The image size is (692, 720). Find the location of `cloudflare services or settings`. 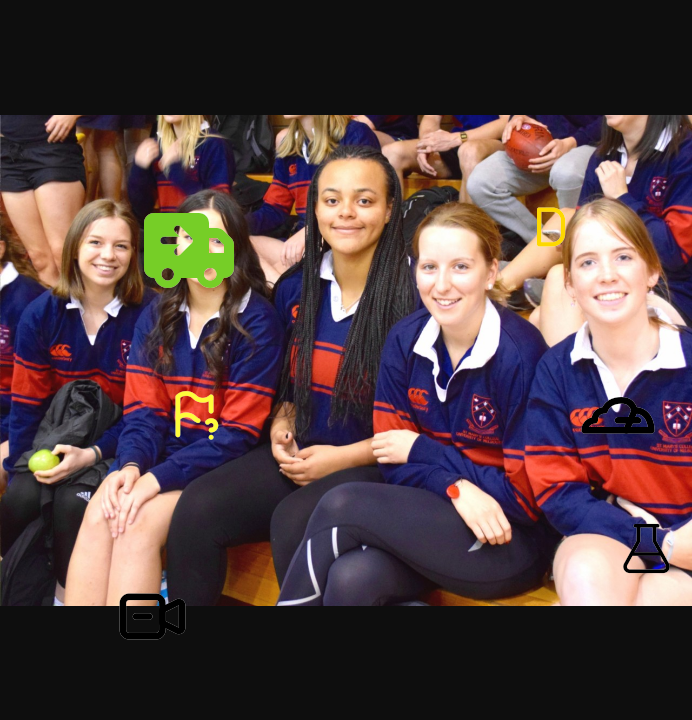

cloudflare services or settings is located at coordinates (618, 417).